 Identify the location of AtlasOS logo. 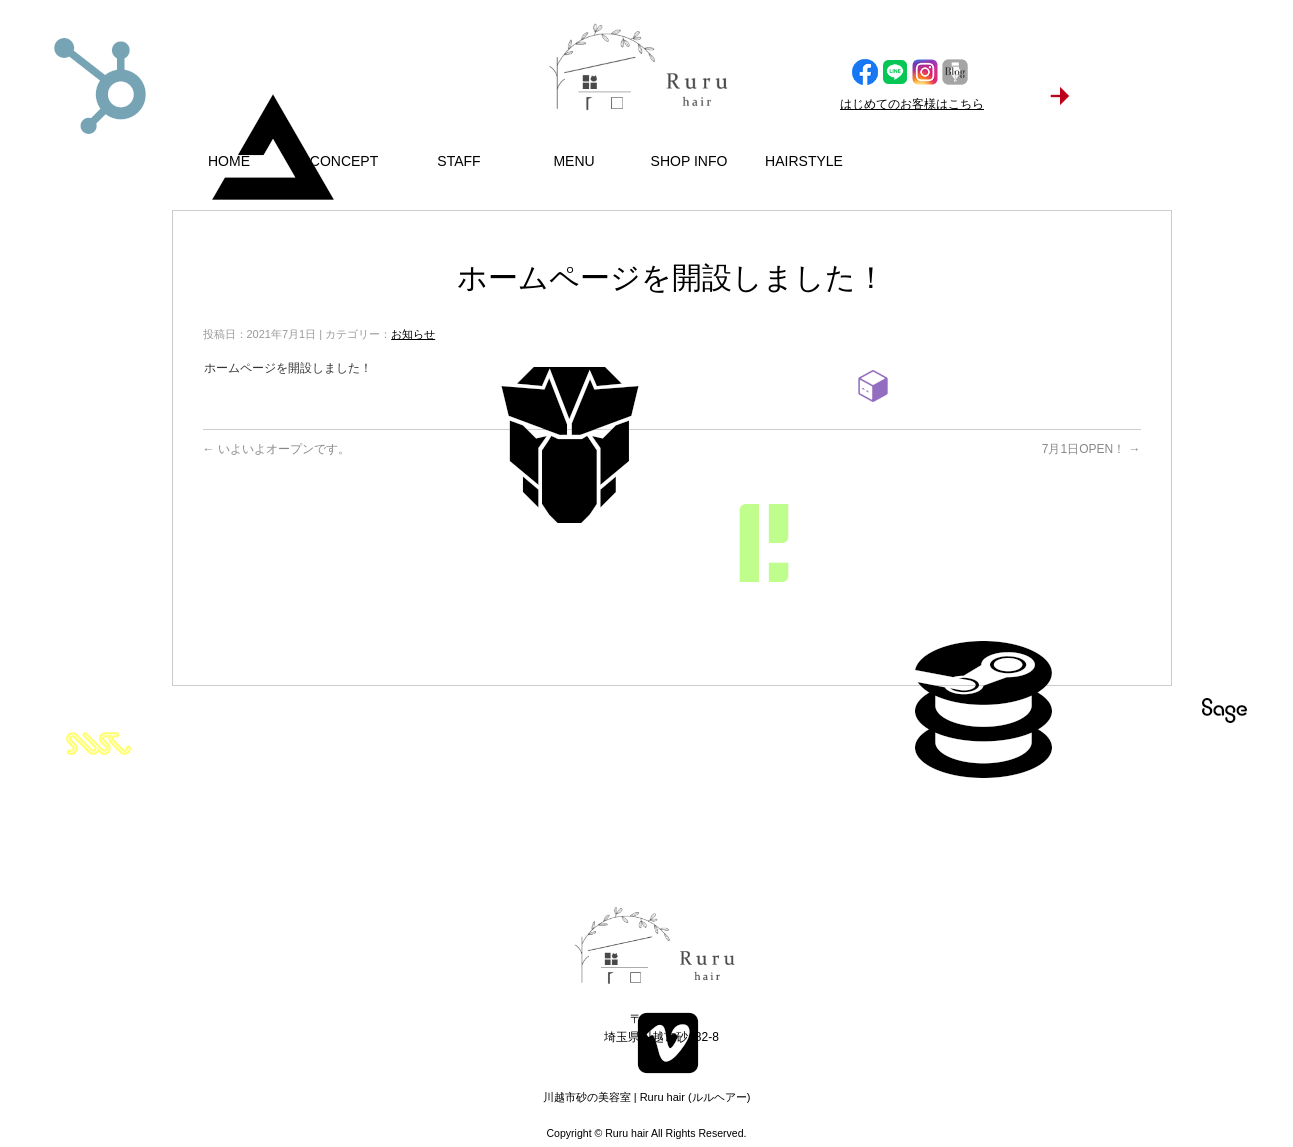
(273, 147).